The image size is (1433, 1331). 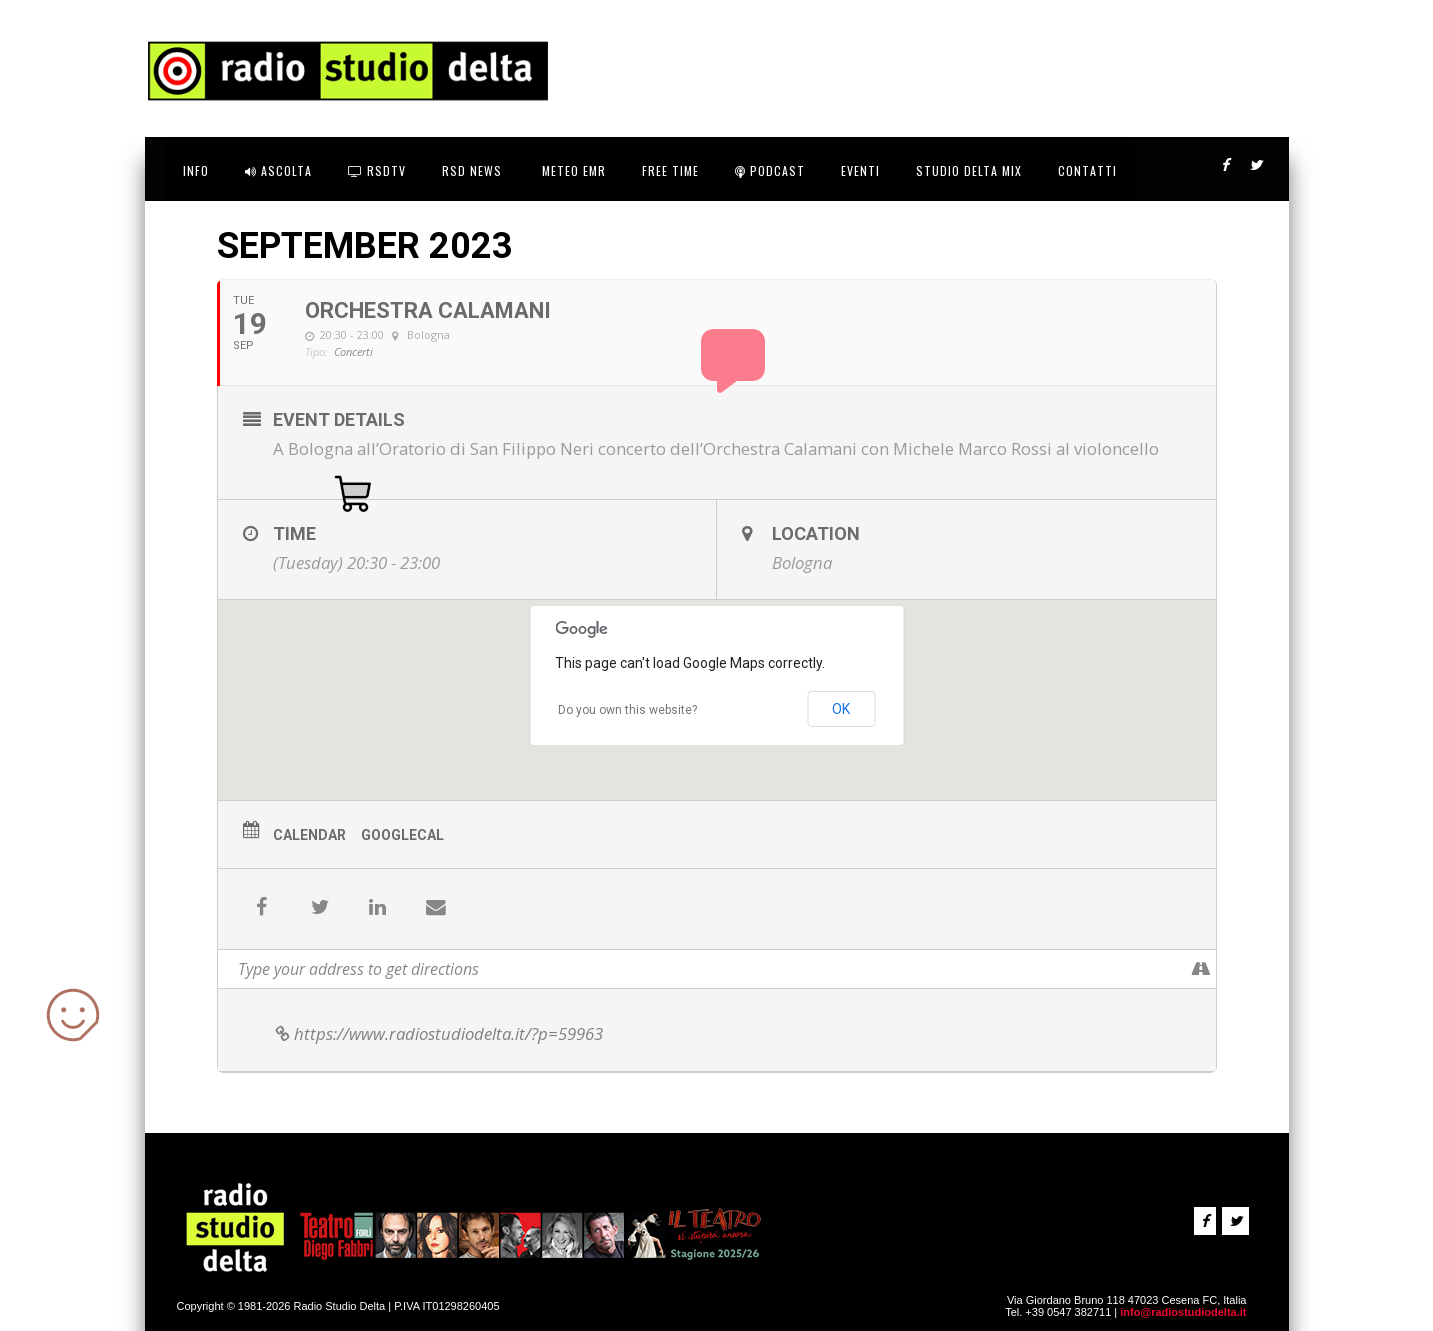 What do you see at coordinates (353, 494) in the screenshot?
I see `view your shopping cart` at bounding box center [353, 494].